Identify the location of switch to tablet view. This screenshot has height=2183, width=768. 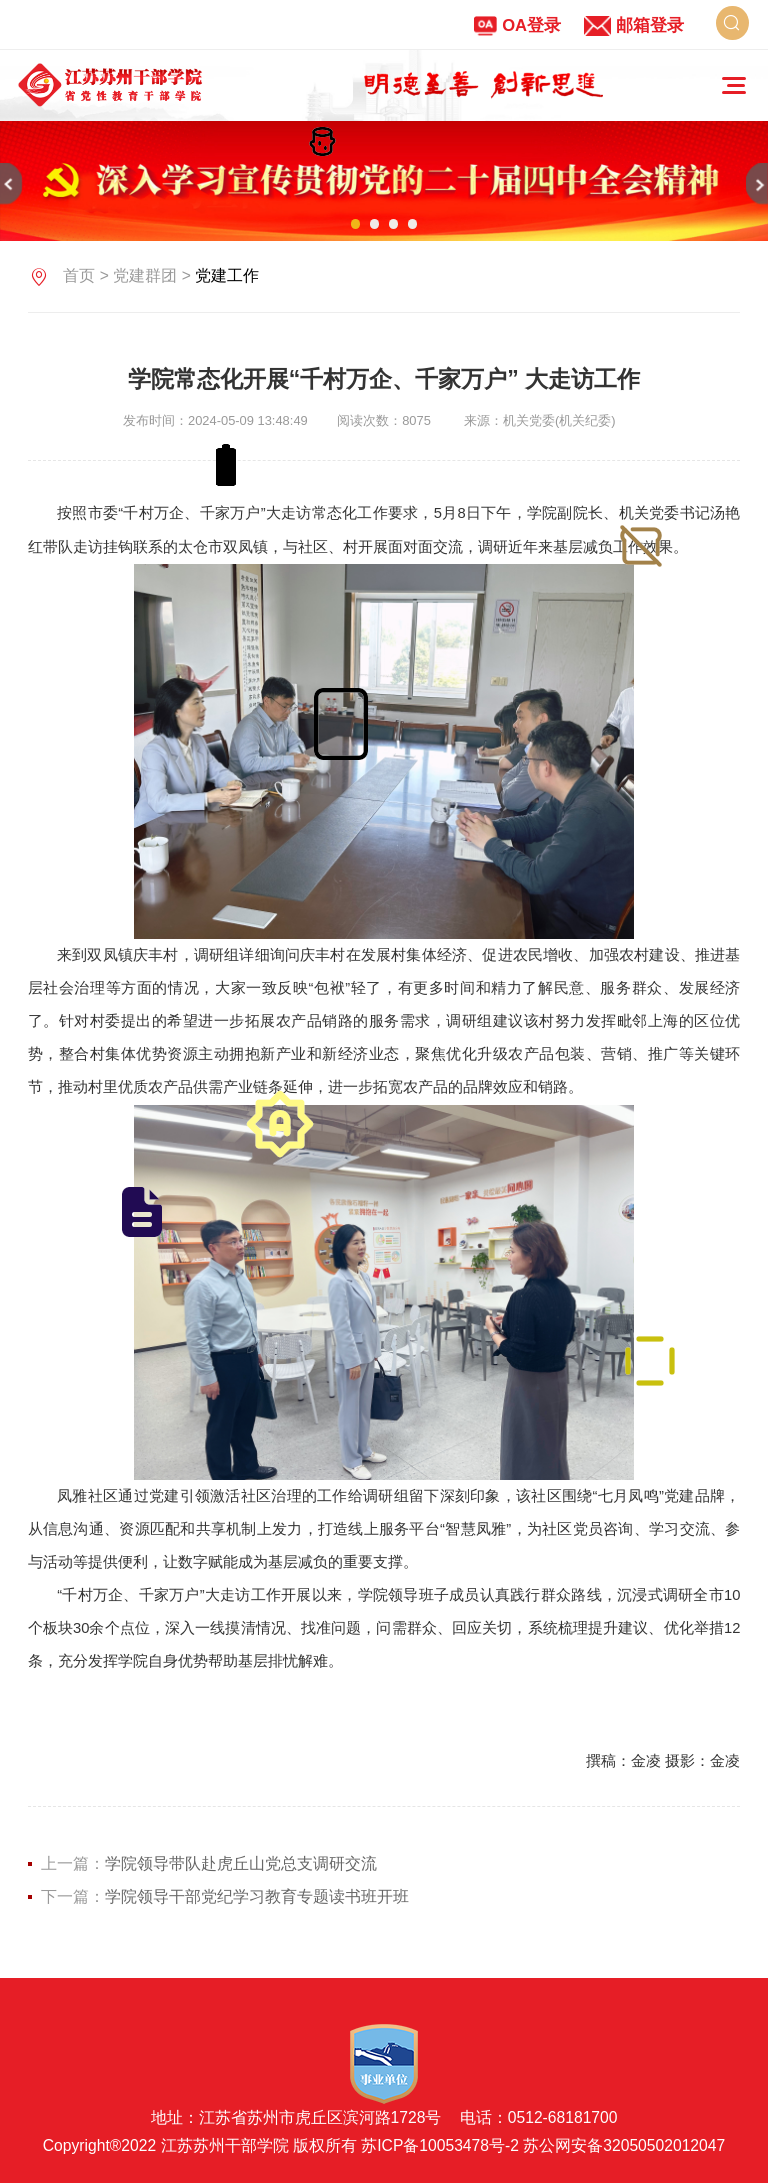
(341, 724).